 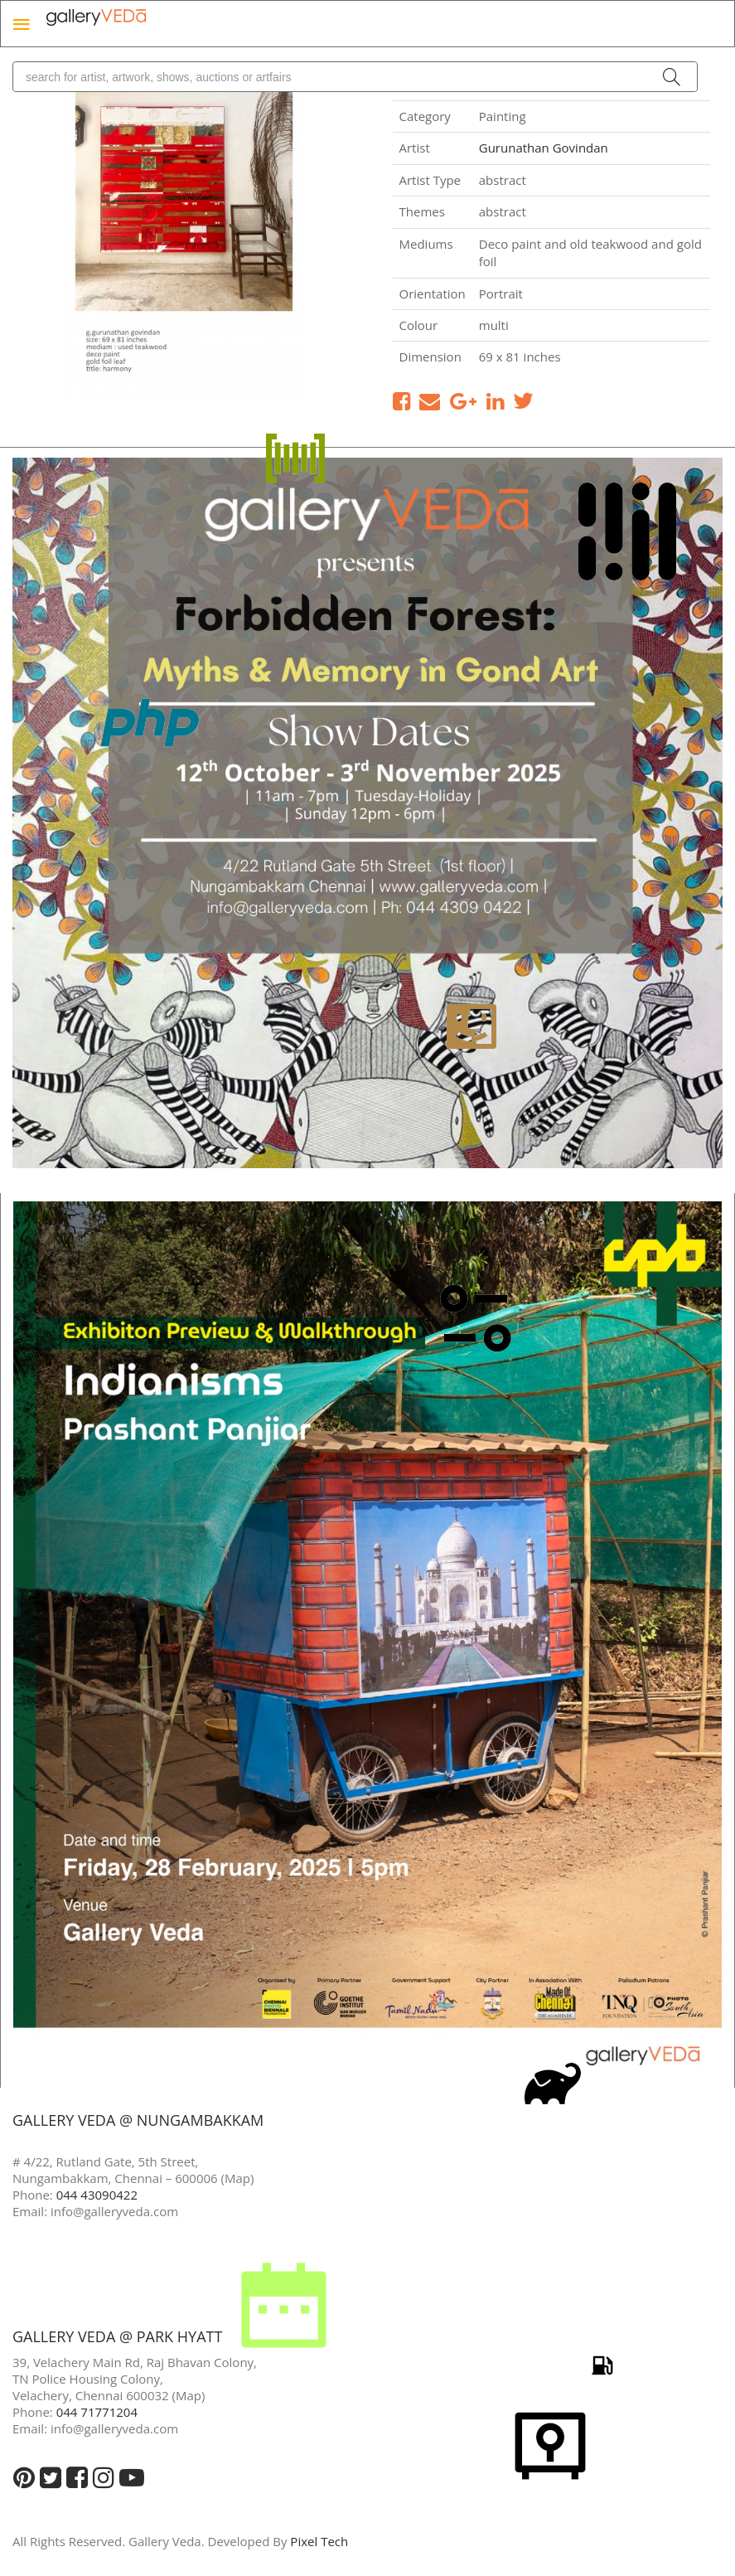 I want to click on find nearby gas stations, so click(x=602, y=2365).